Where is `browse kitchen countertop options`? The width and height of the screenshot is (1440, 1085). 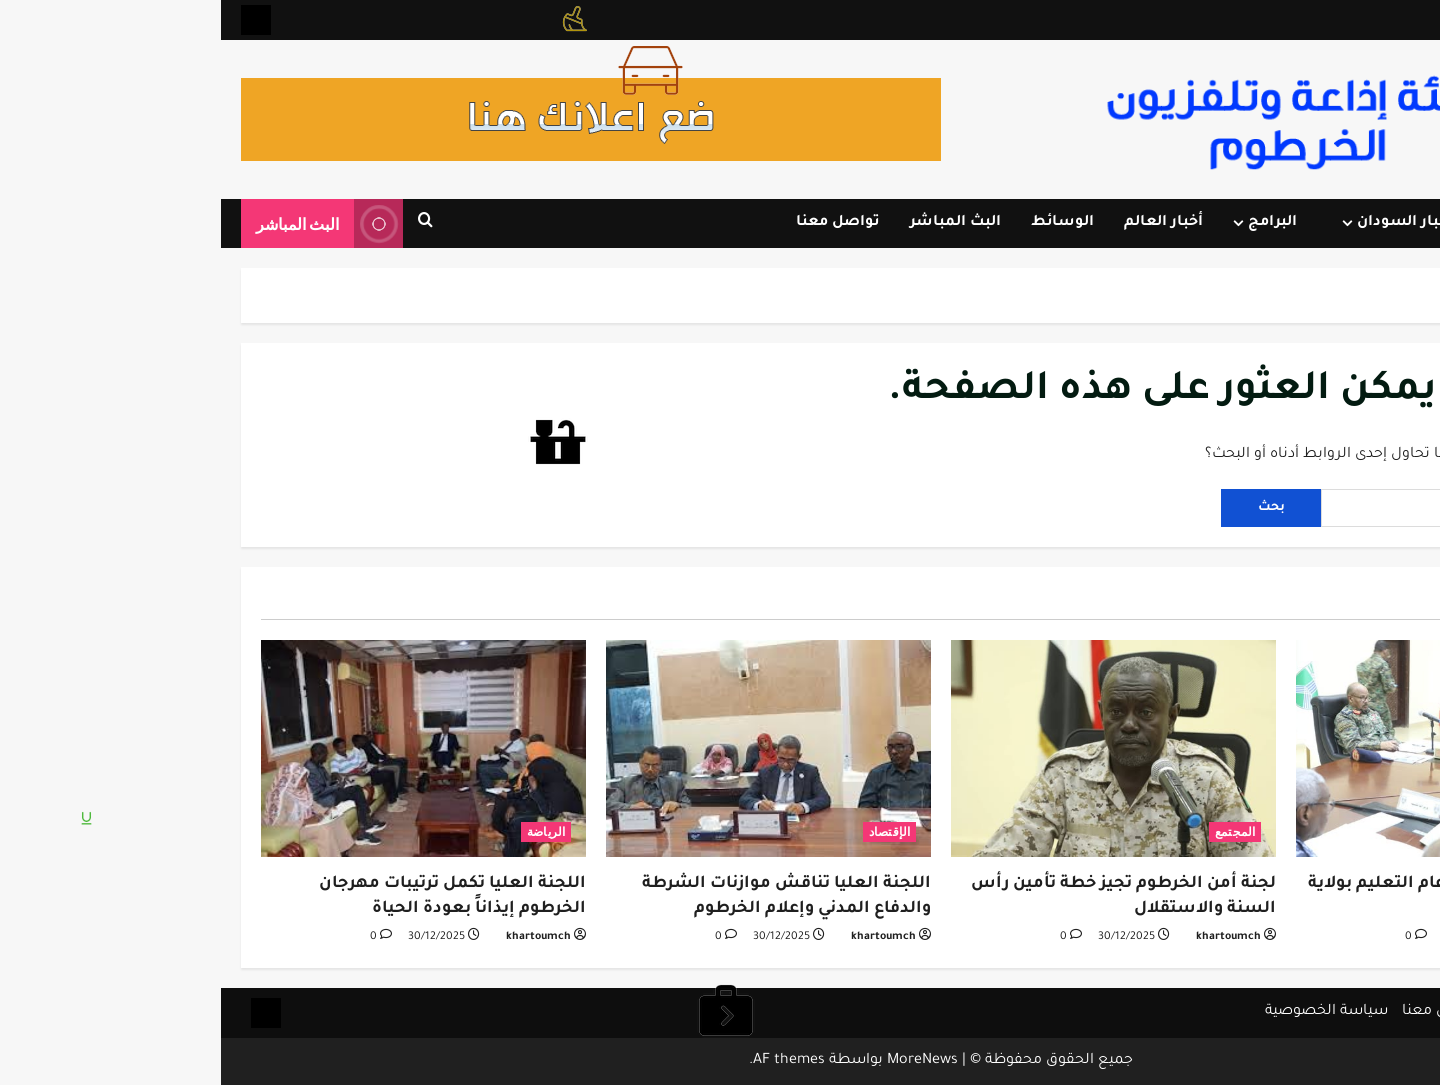 browse kitchen countertop options is located at coordinates (558, 442).